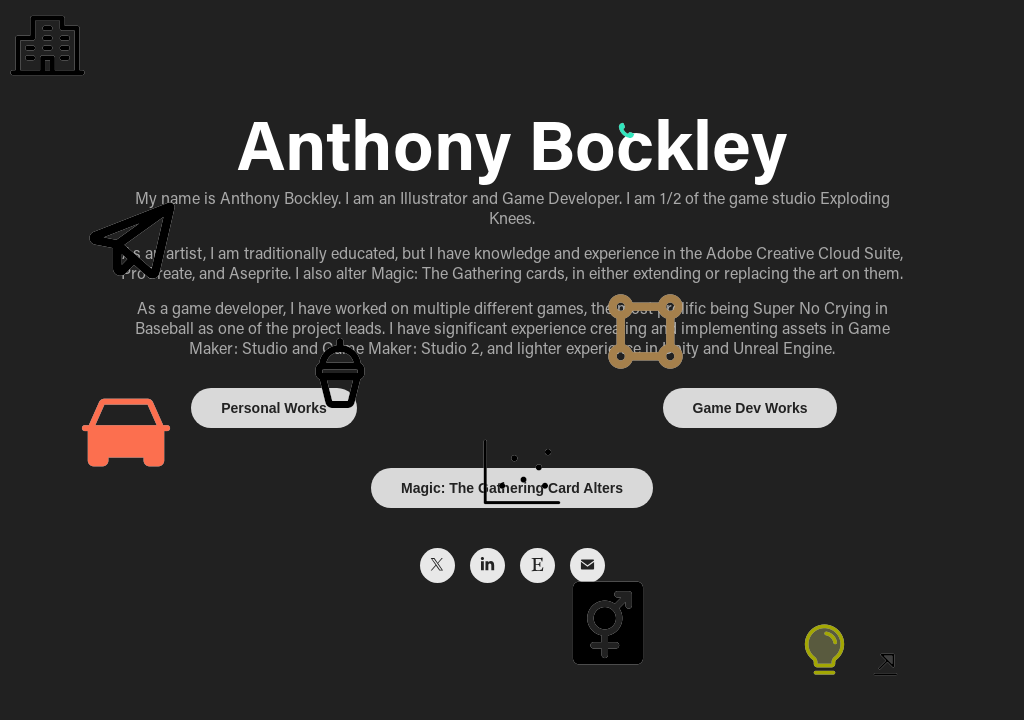  What do you see at coordinates (608, 623) in the screenshot?
I see `indicates intersex gender identity option` at bounding box center [608, 623].